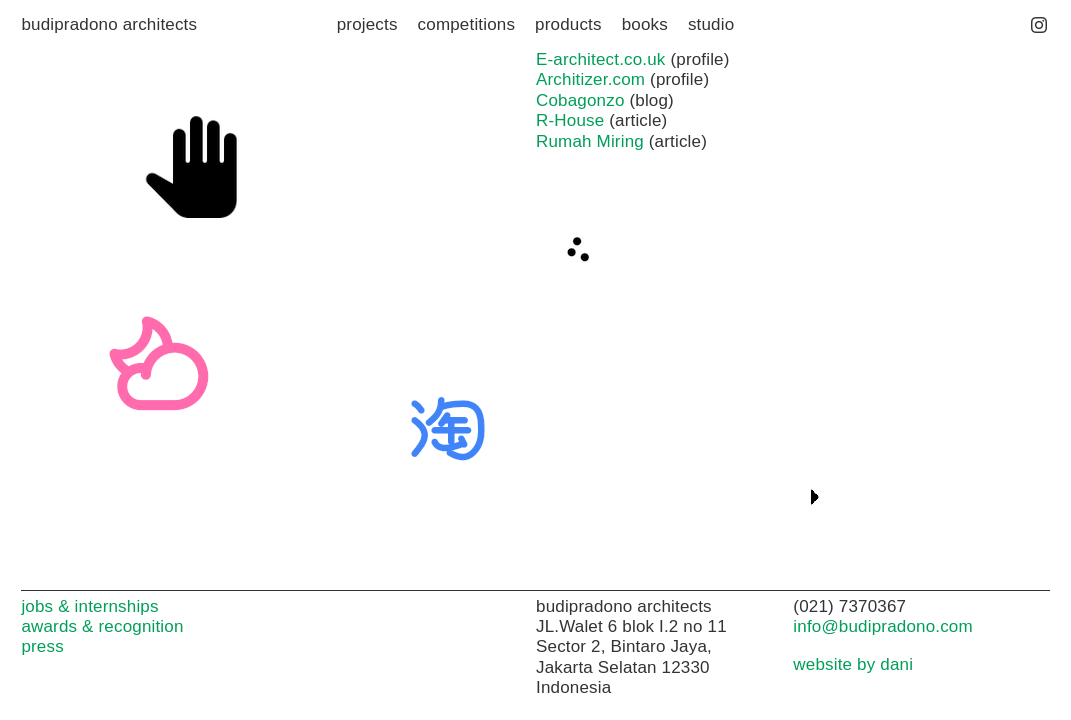 This screenshot has width=1071, height=720. What do you see at coordinates (156, 368) in the screenshot?
I see `indicates nighttime or evening weather conditions` at bounding box center [156, 368].